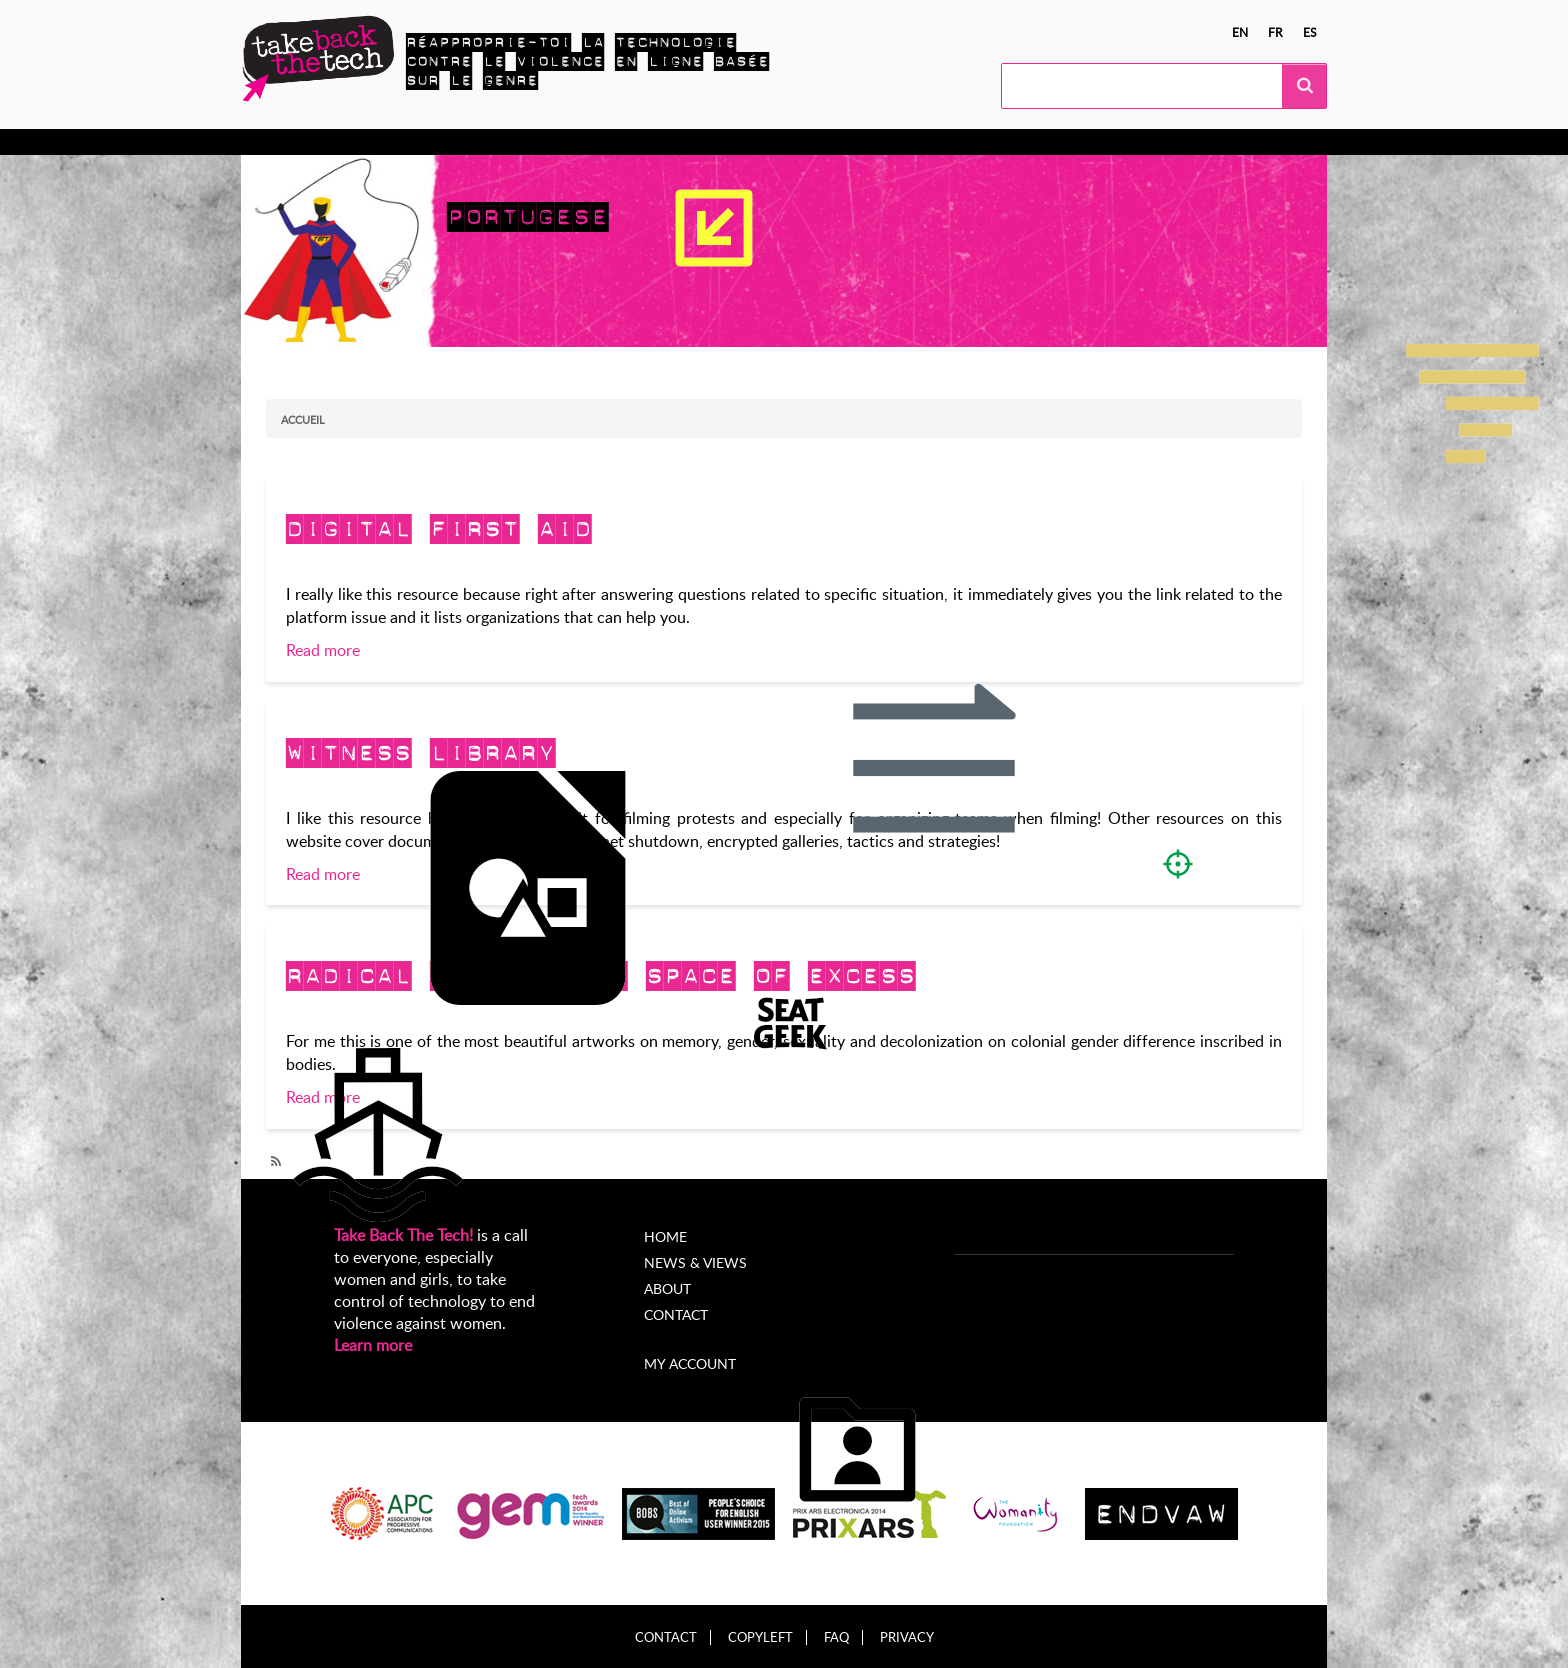  I want to click on indicates tornado or severe weather warning, so click(1472, 403).